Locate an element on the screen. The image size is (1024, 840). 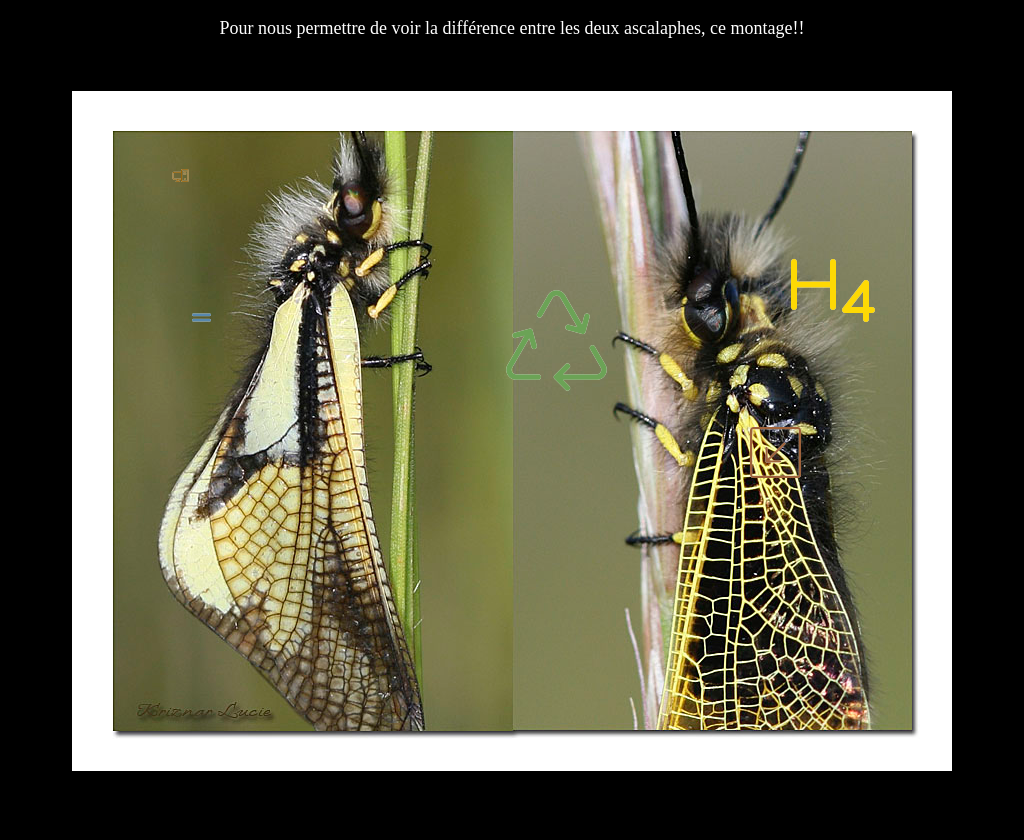
format text as heading level 4 is located at coordinates (827, 289).